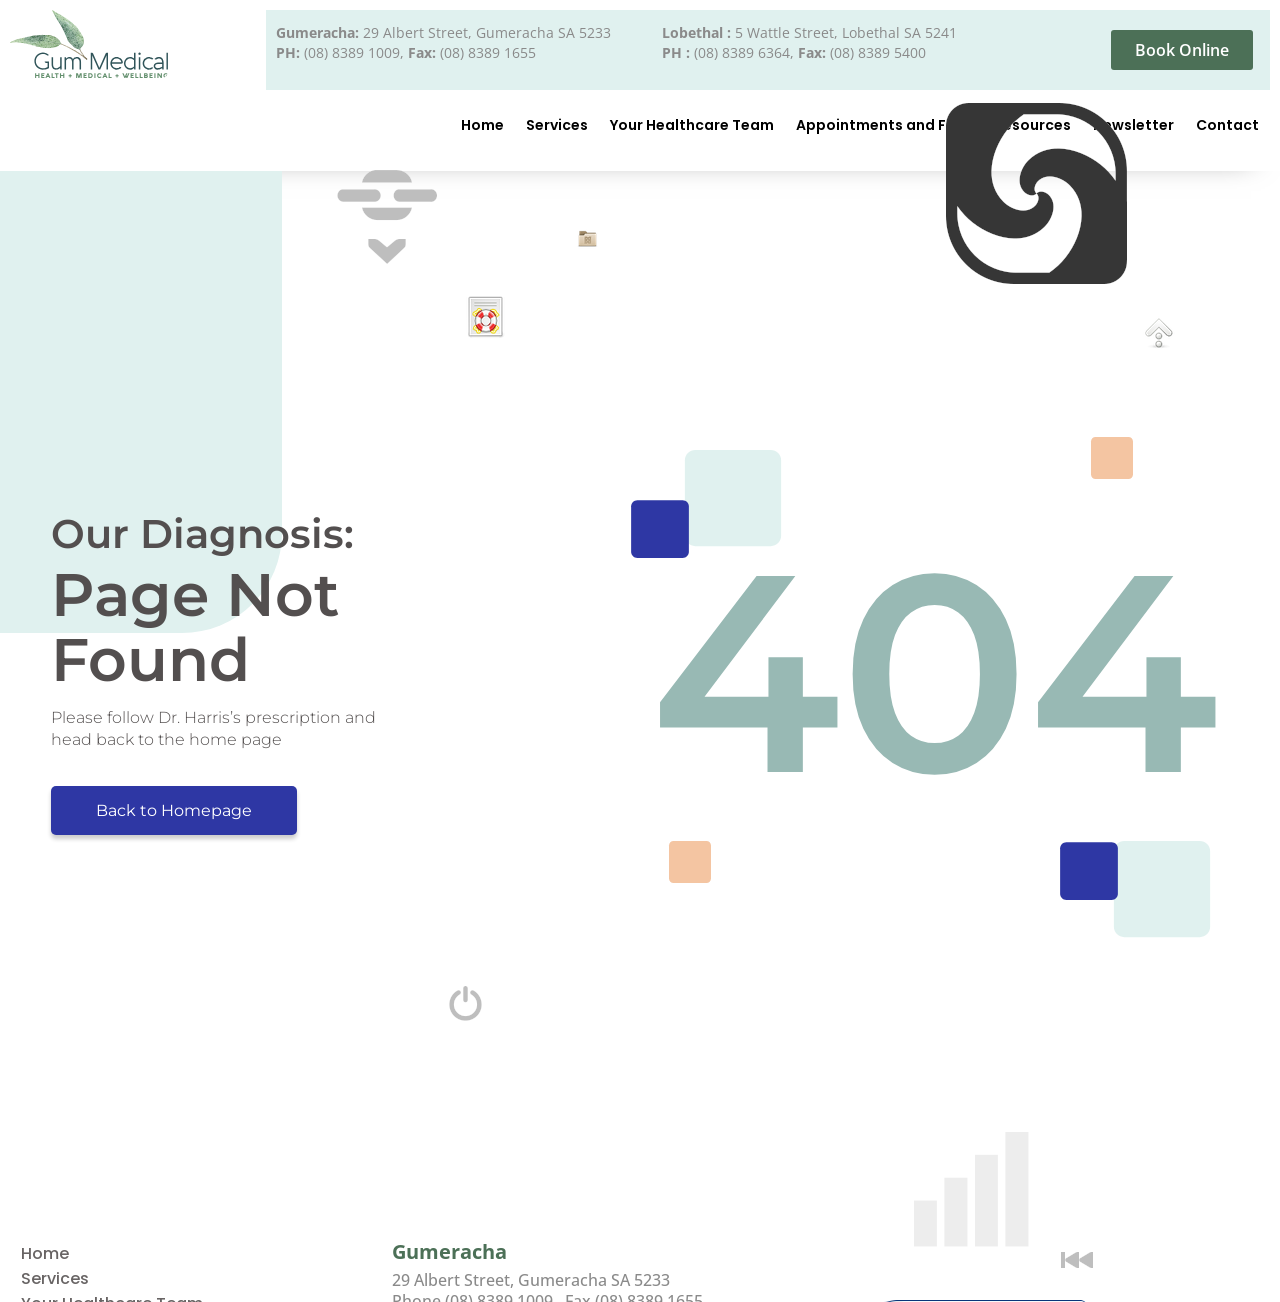 This screenshot has height=1302, width=1280. What do you see at coordinates (465, 1004) in the screenshot?
I see `shut down or power off the device` at bounding box center [465, 1004].